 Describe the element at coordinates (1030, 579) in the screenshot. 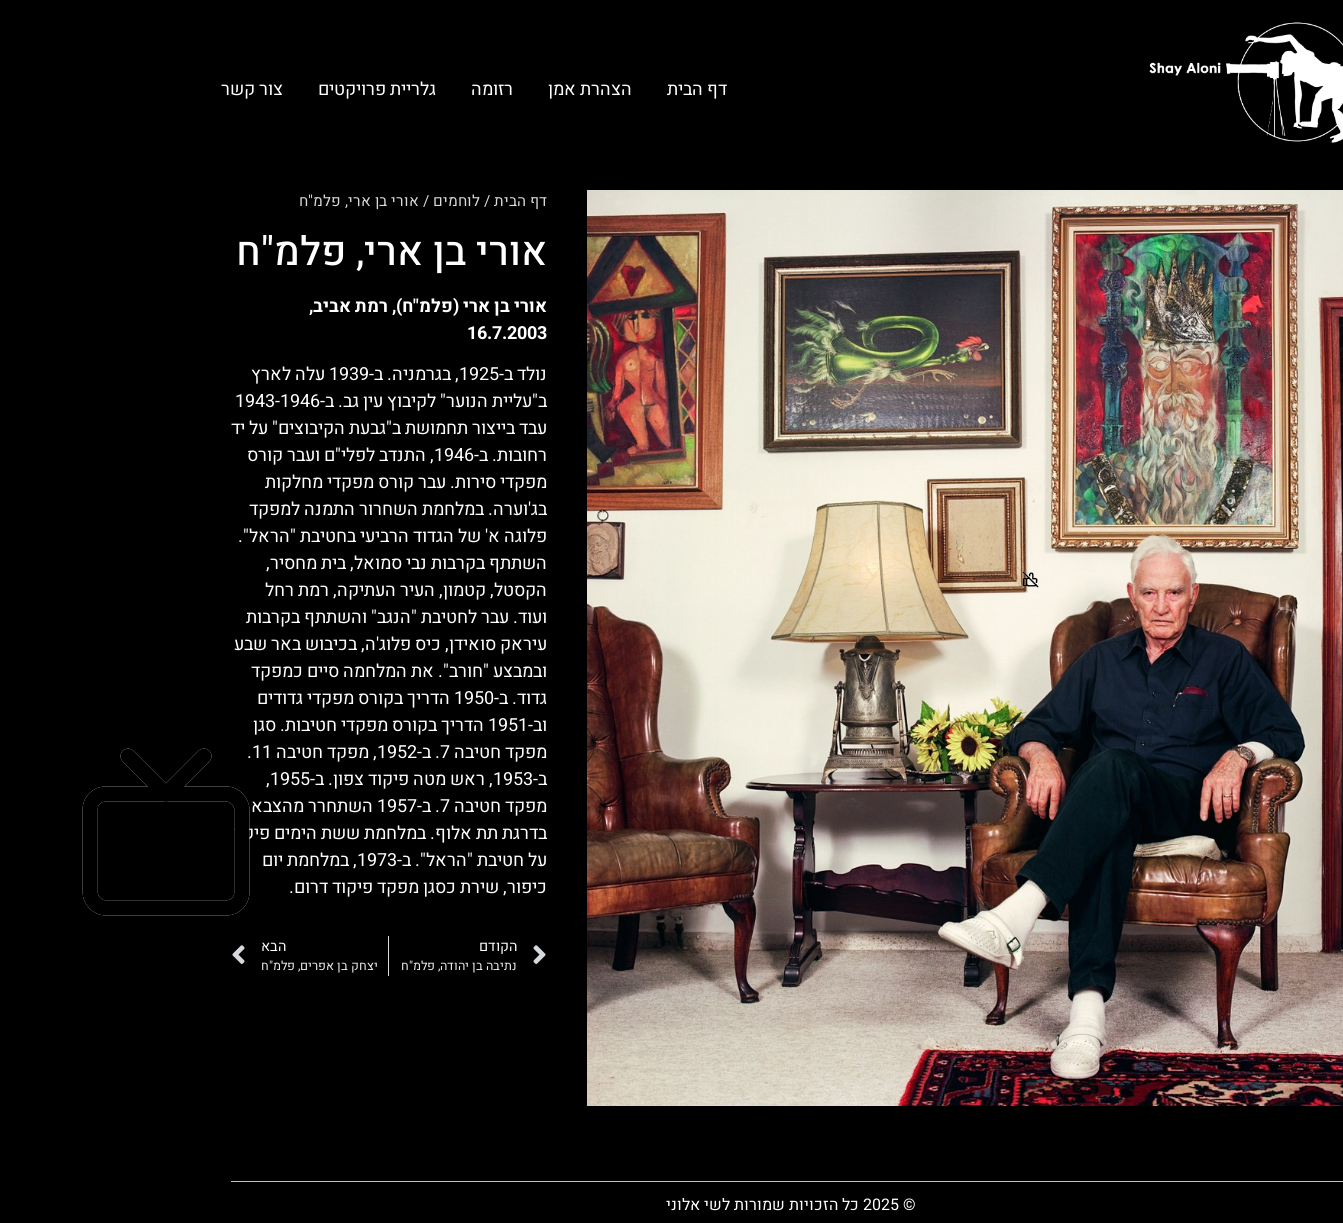

I see `like feature is disabled` at that location.